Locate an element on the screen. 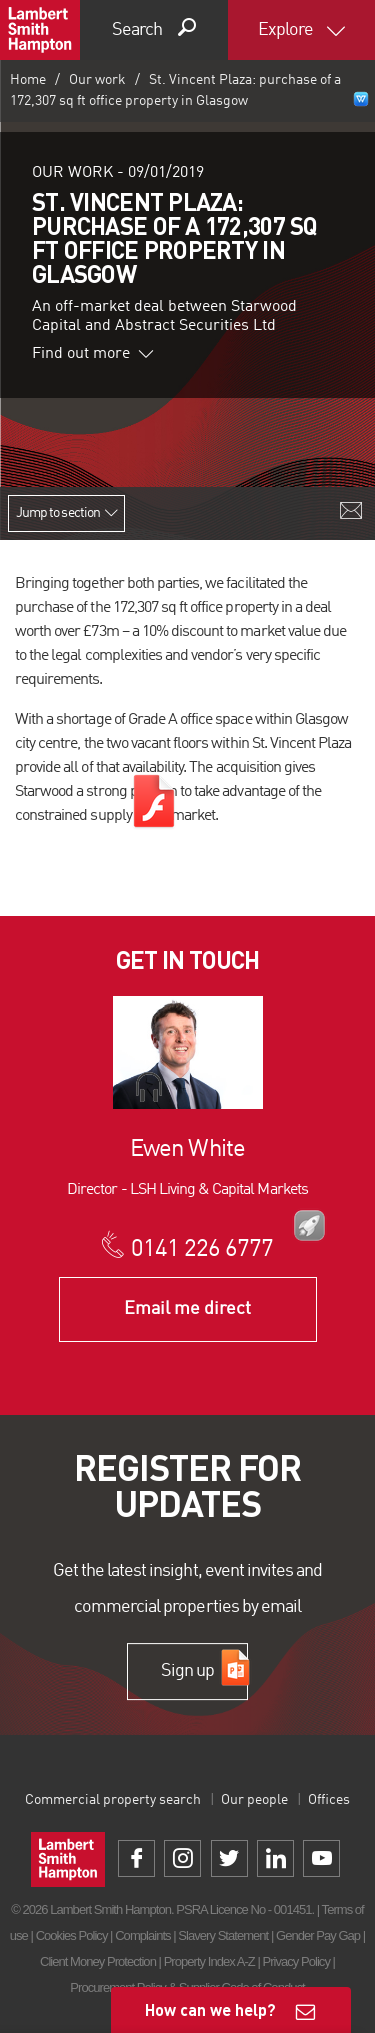 The height and width of the screenshot is (2033, 375). flash video file type indicator is located at coordinates (154, 802).